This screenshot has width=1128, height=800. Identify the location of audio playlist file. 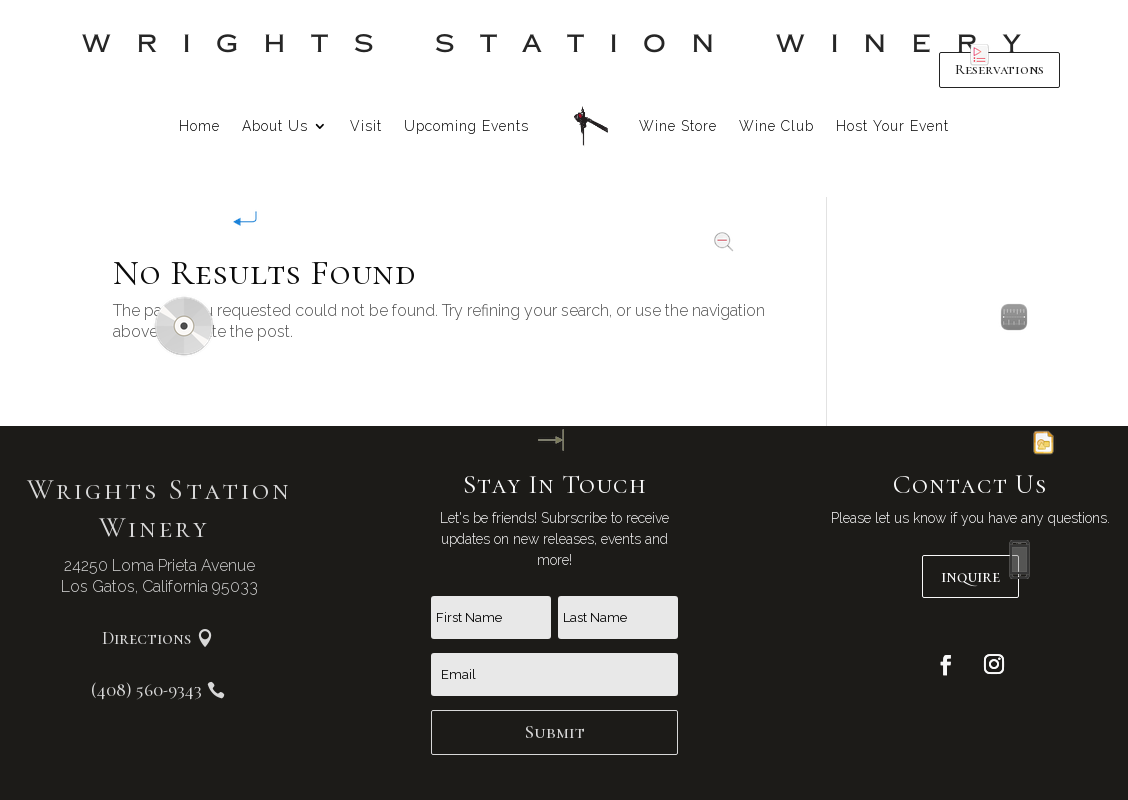
(979, 54).